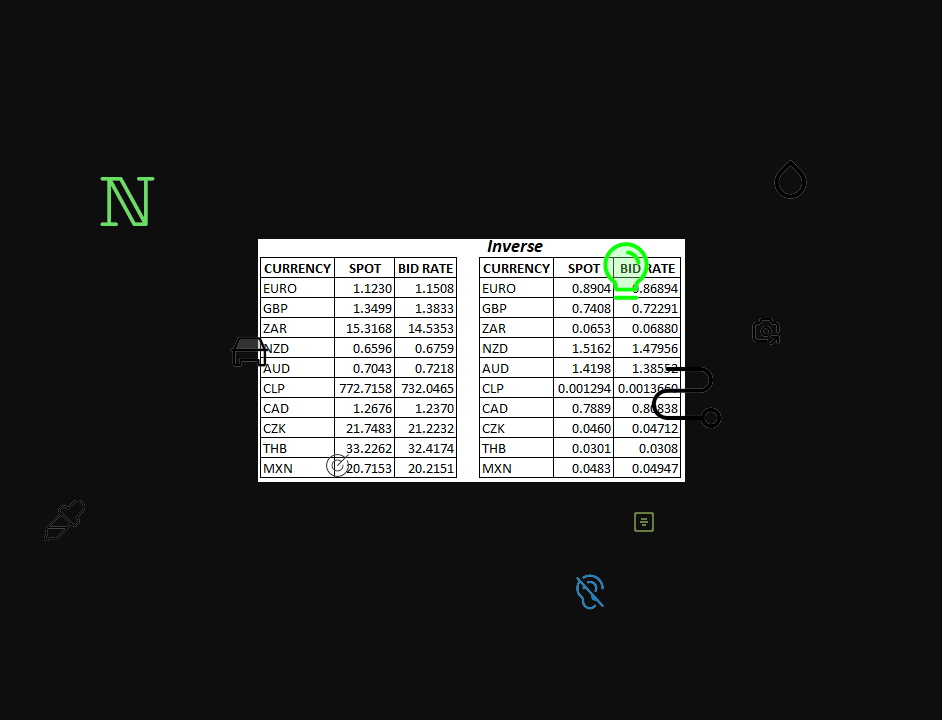 This screenshot has height=720, width=942. Describe the element at coordinates (590, 592) in the screenshot. I see `mute or disable audio/sound` at that location.